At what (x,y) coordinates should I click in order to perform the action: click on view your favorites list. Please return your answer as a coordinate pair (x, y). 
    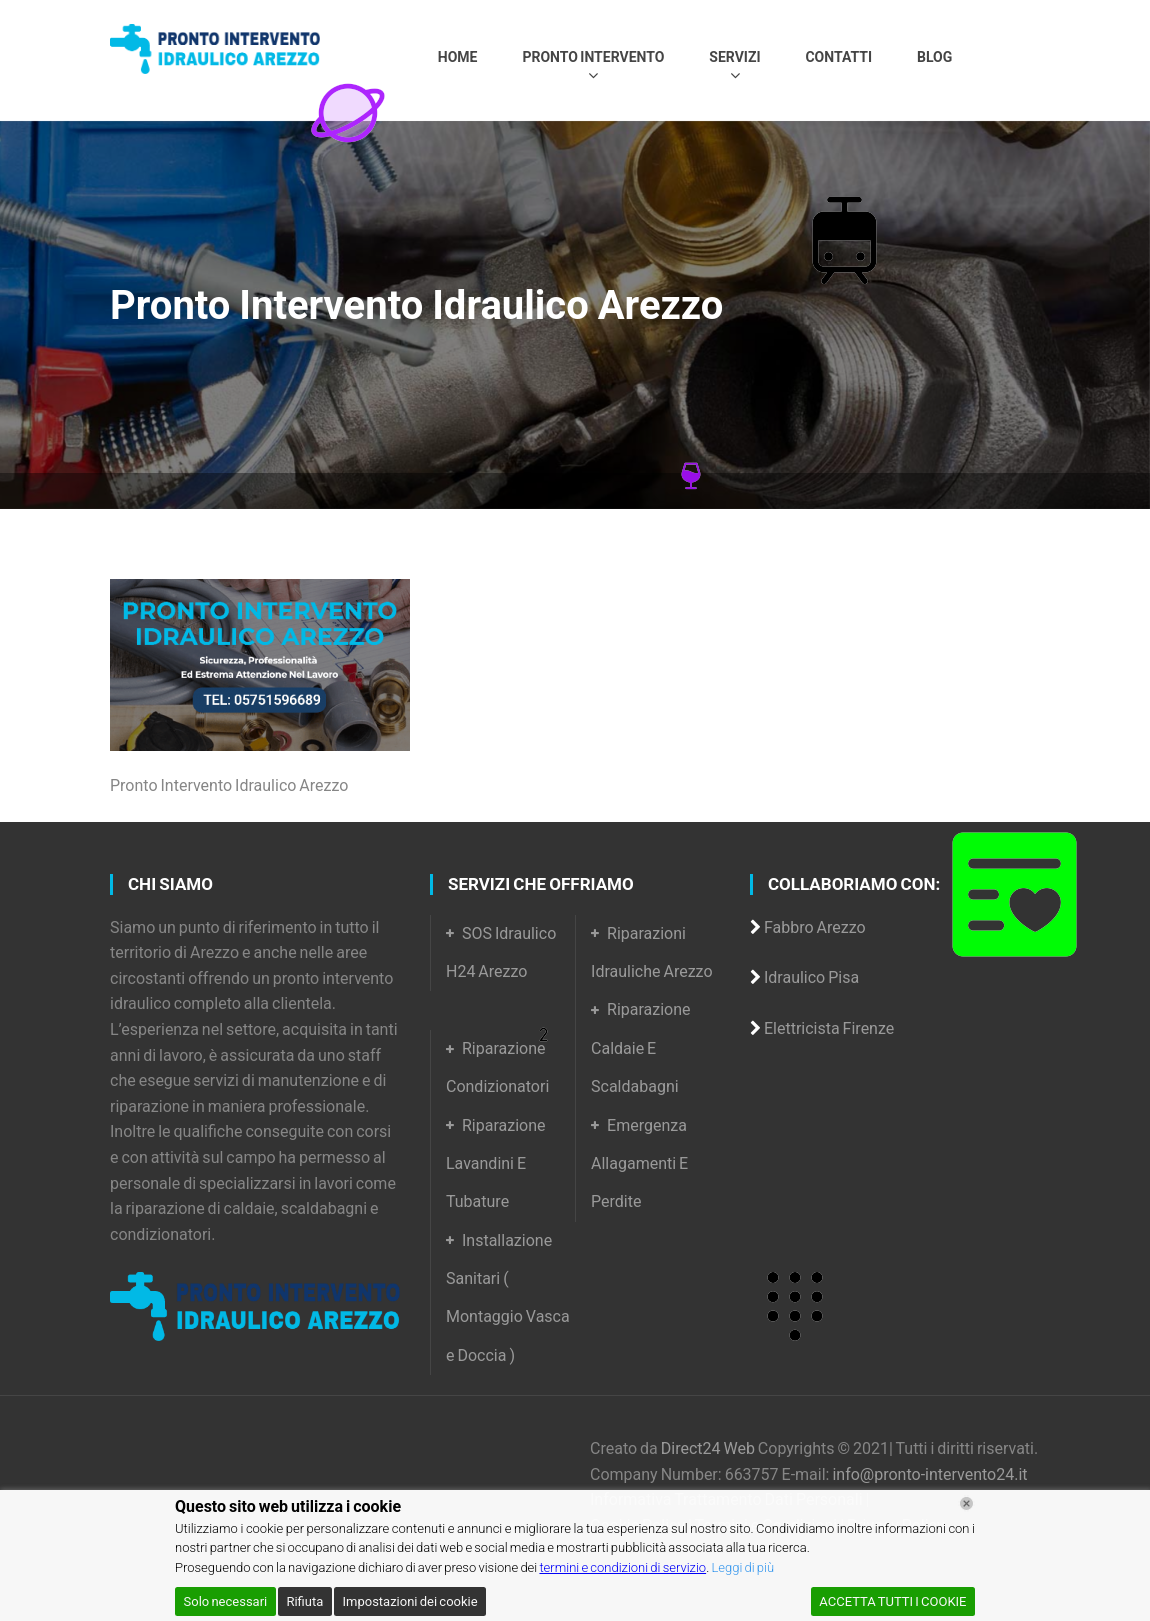
    Looking at the image, I should click on (1014, 894).